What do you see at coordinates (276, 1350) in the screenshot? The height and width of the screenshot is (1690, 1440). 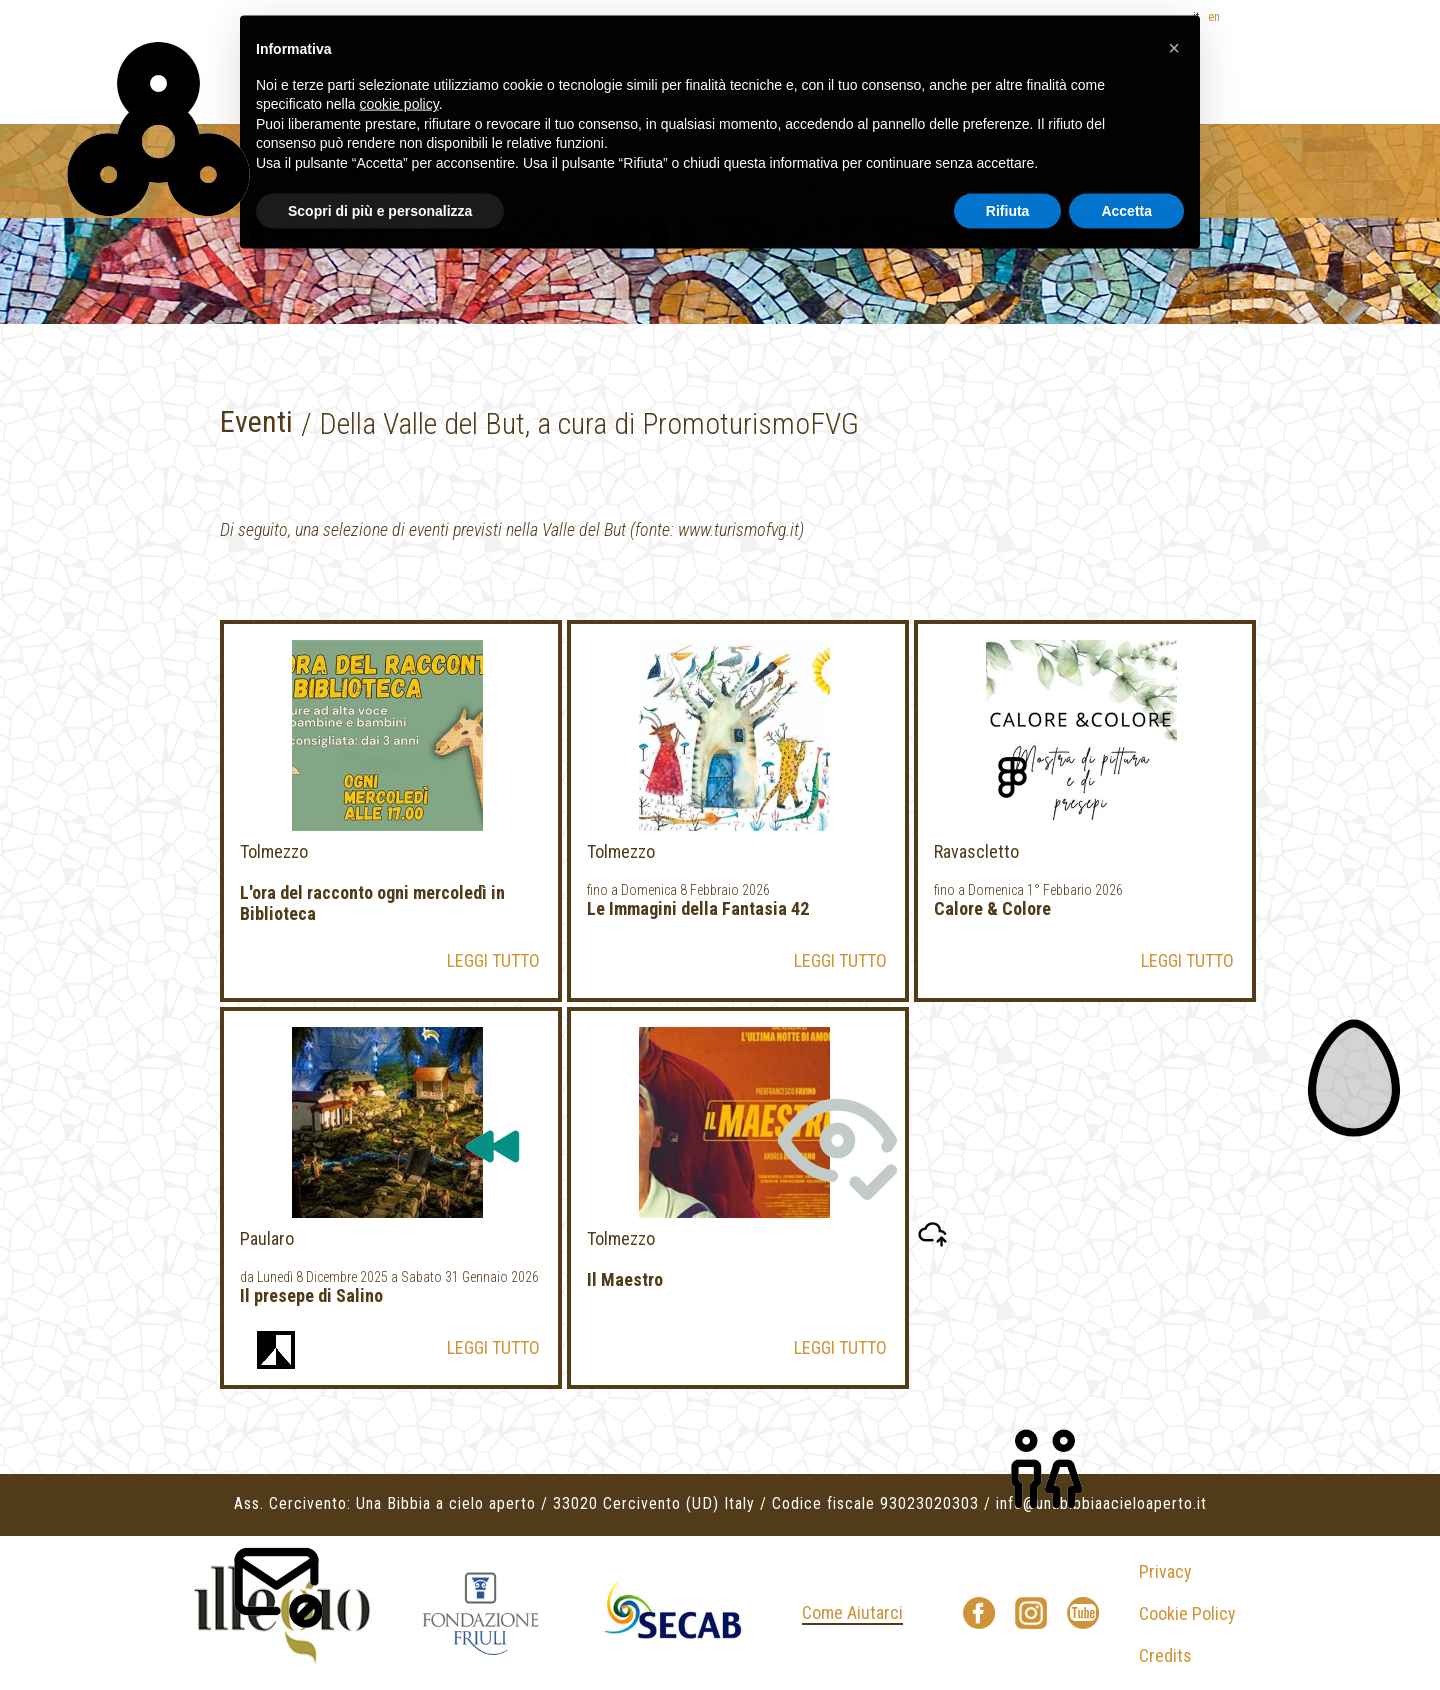 I see `apply black and white filter to image` at bounding box center [276, 1350].